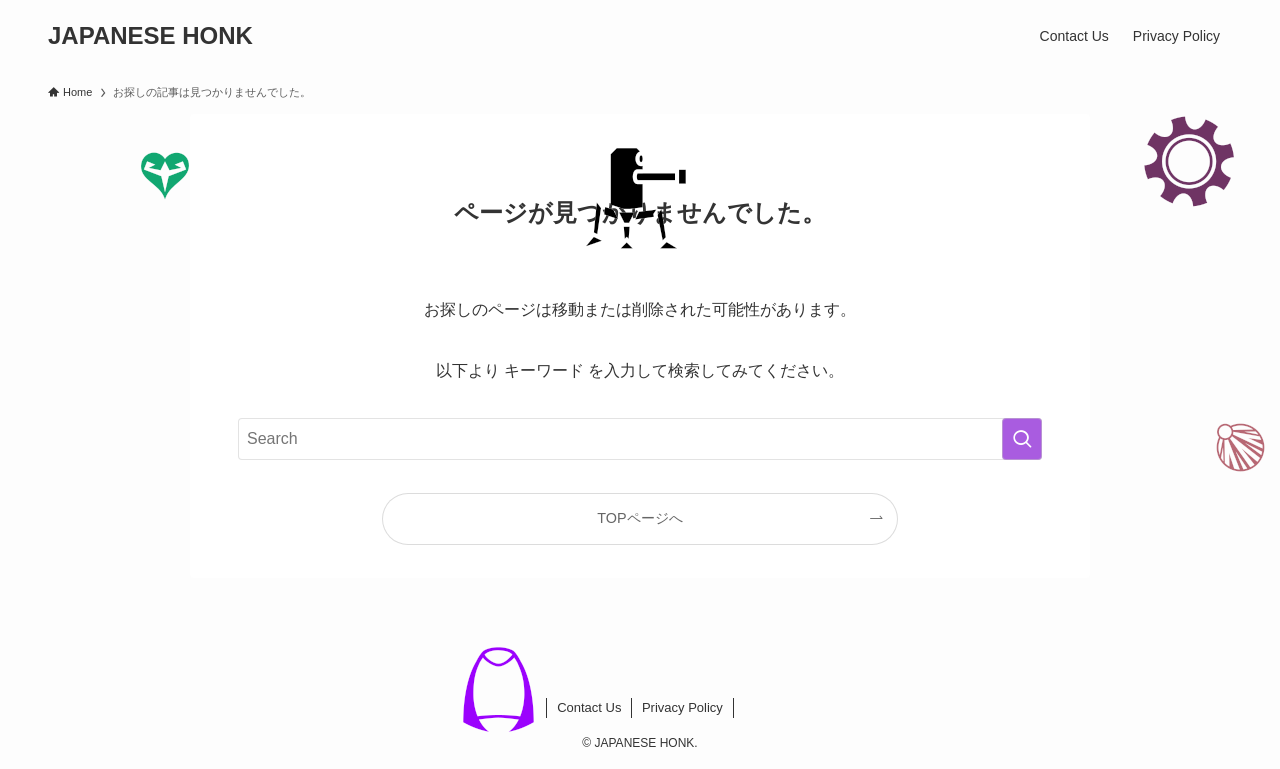 Image resolution: width=1280 pixels, height=769 pixels. Describe the element at coordinates (637, 196) in the screenshot. I see `deploy a walking turret unit` at that location.